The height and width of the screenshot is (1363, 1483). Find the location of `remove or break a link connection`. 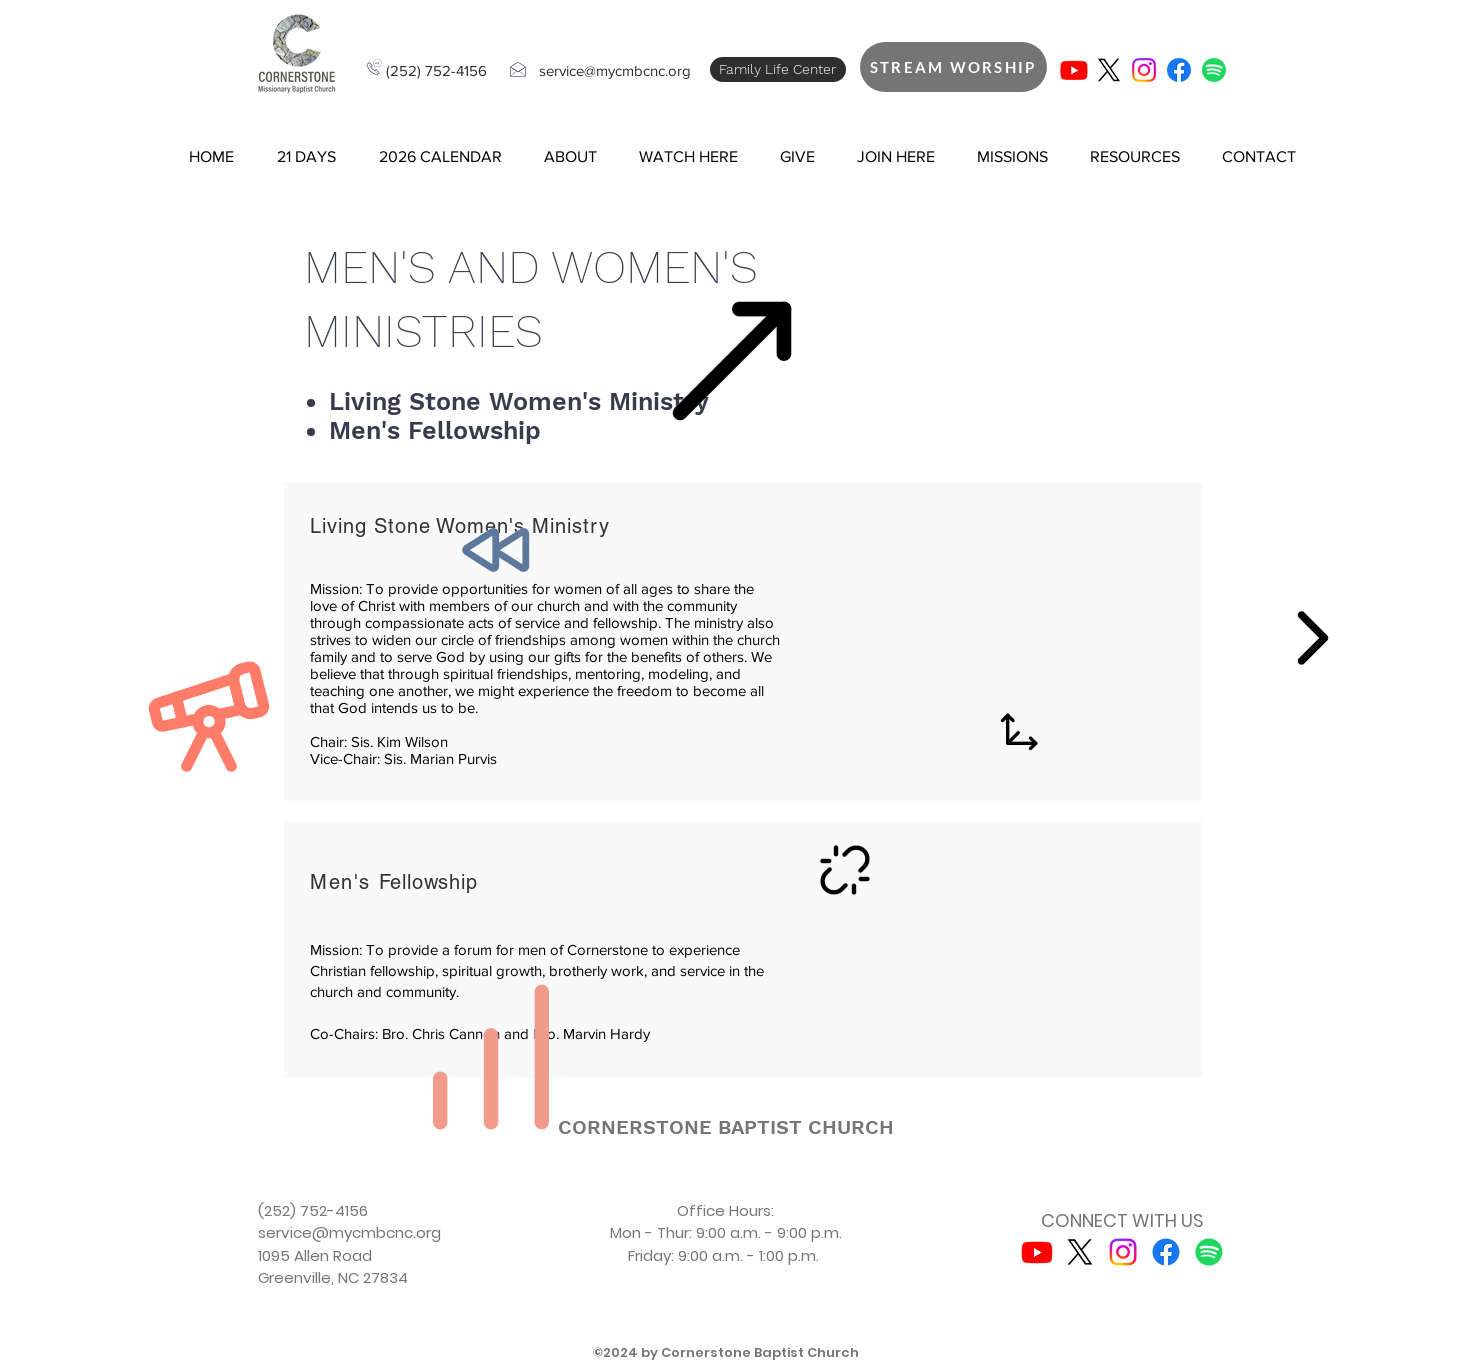

remove or break a link connection is located at coordinates (845, 870).